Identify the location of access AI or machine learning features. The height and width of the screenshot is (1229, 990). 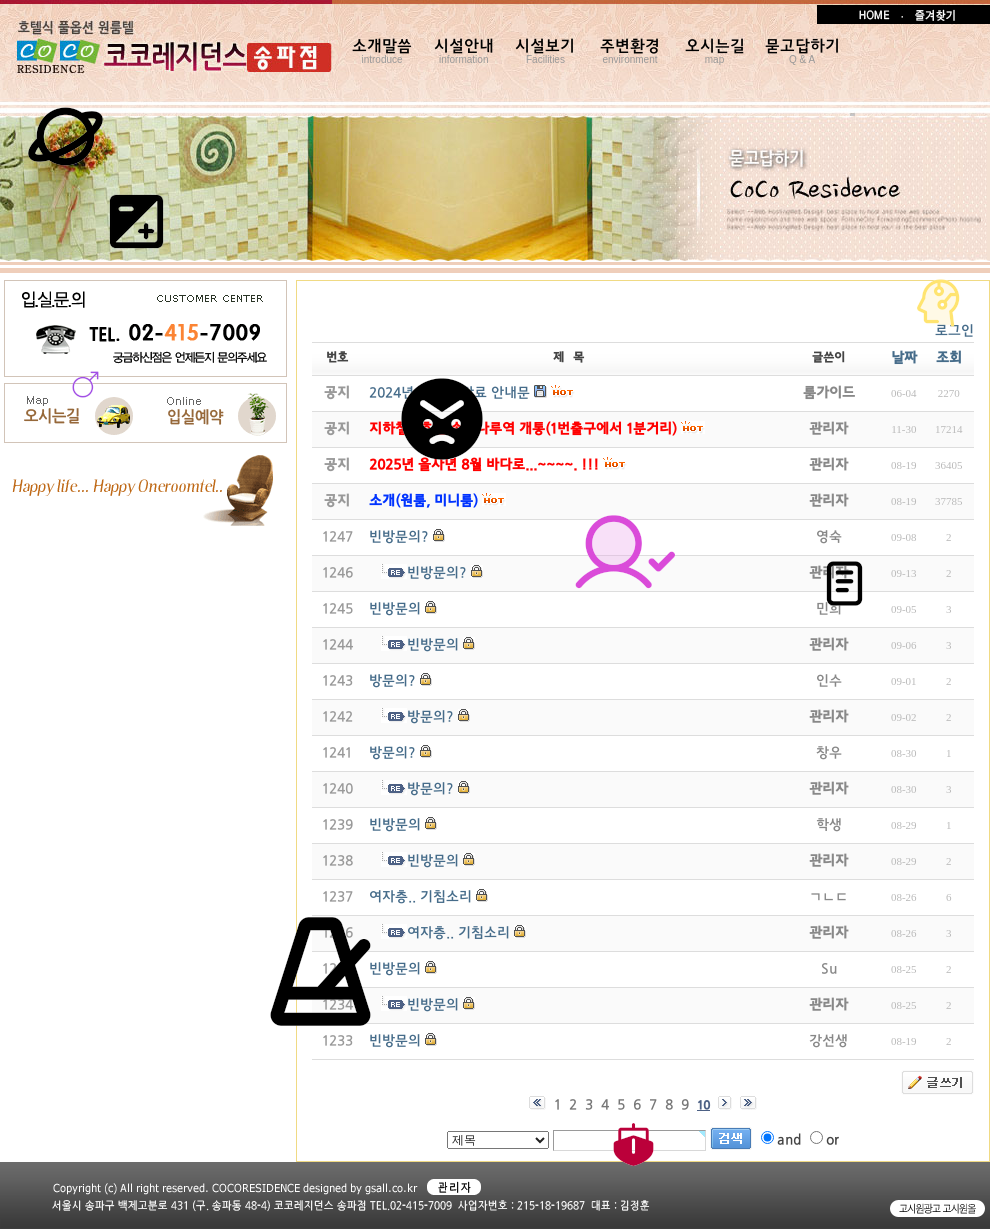
(939, 303).